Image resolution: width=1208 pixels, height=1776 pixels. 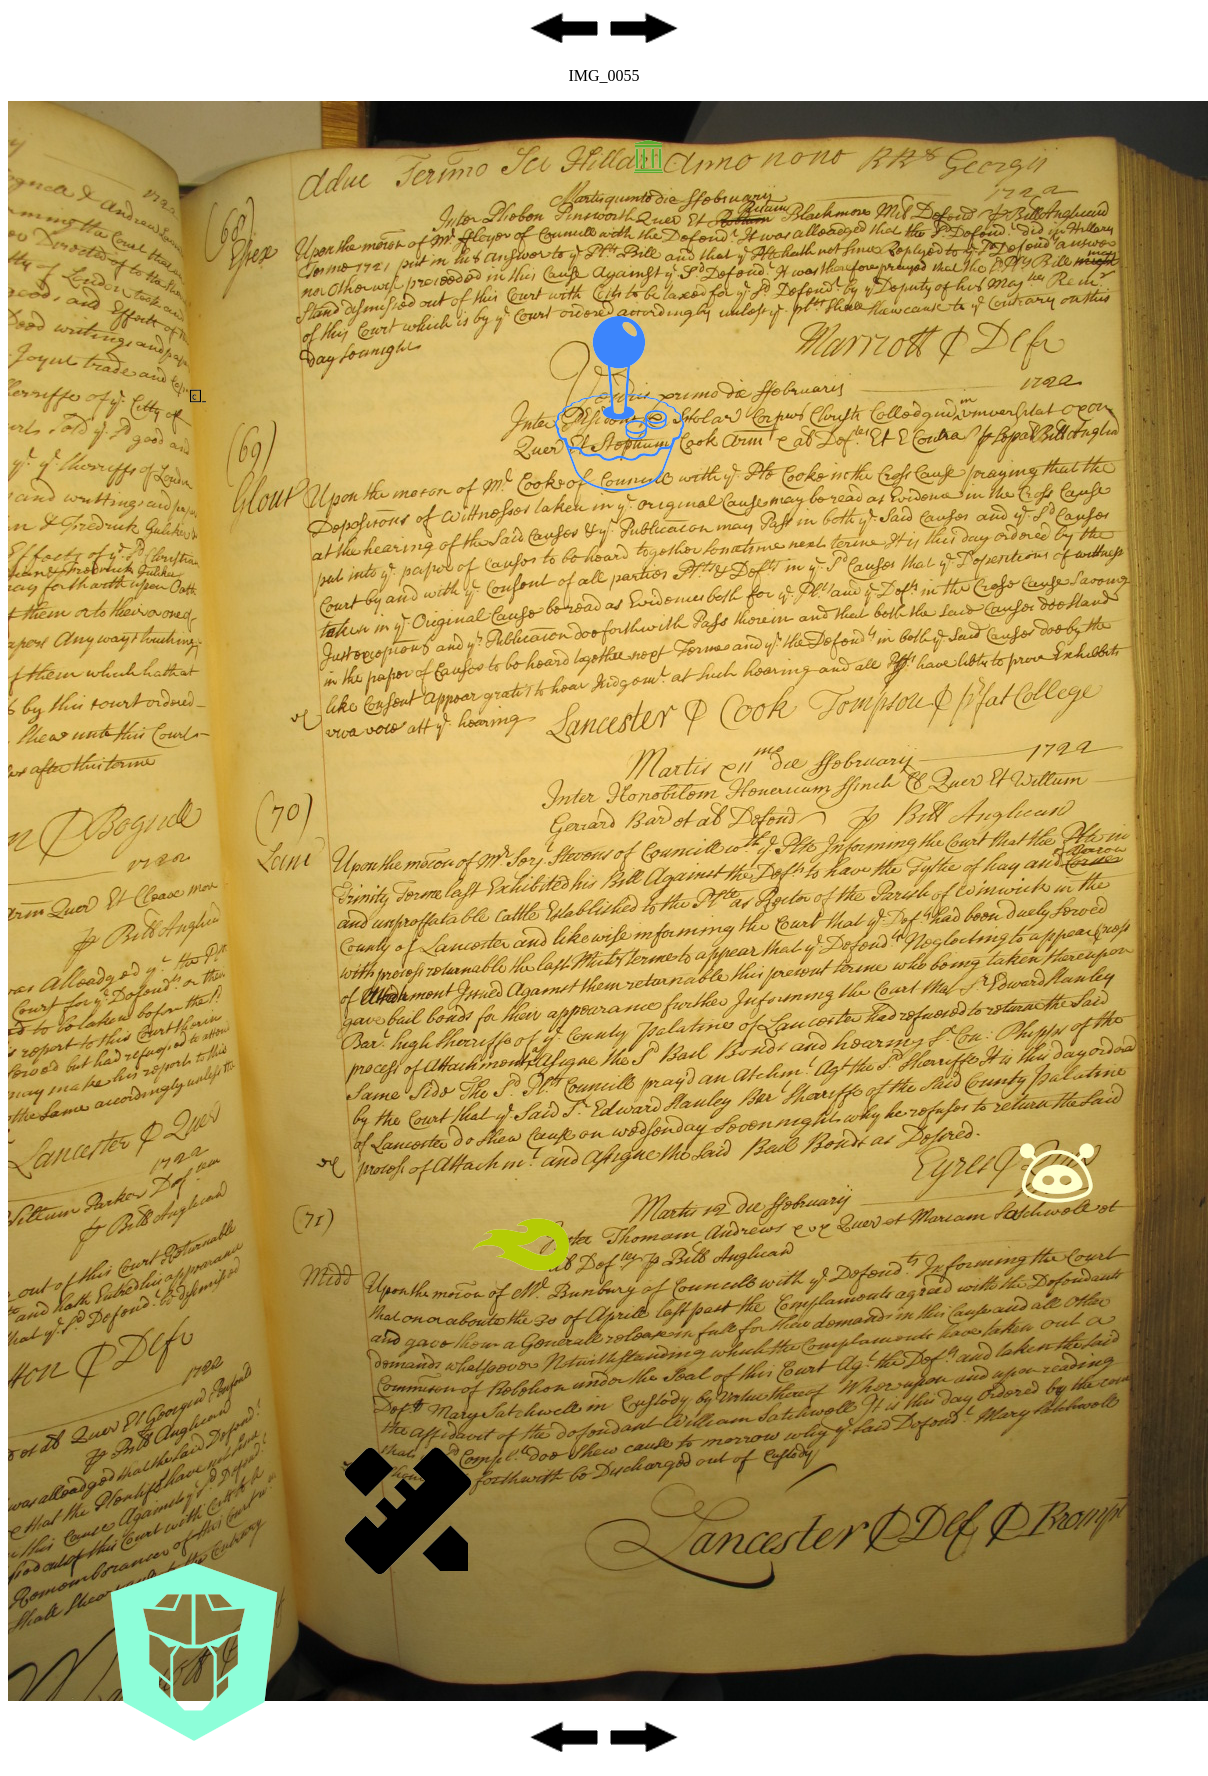 What do you see at coordinates (194, 1652) in the screenshot?
I see `primeng angular ui component library logo` at bounding box center [194, 1652].